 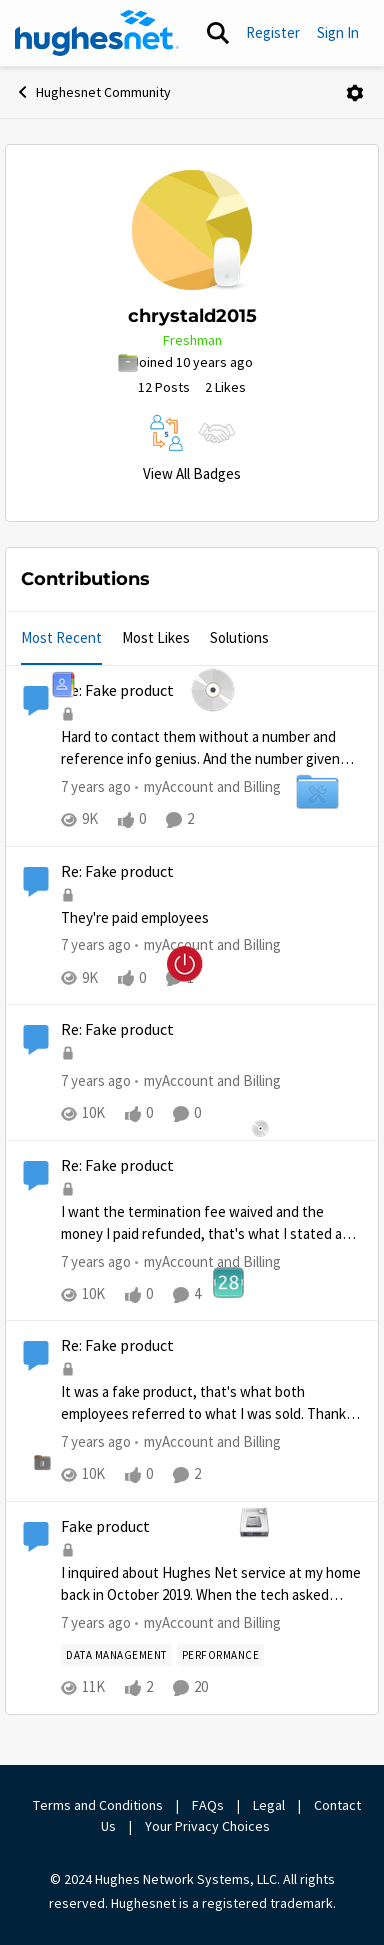 I want to click on shut down the system, so click(x=185, y=964).